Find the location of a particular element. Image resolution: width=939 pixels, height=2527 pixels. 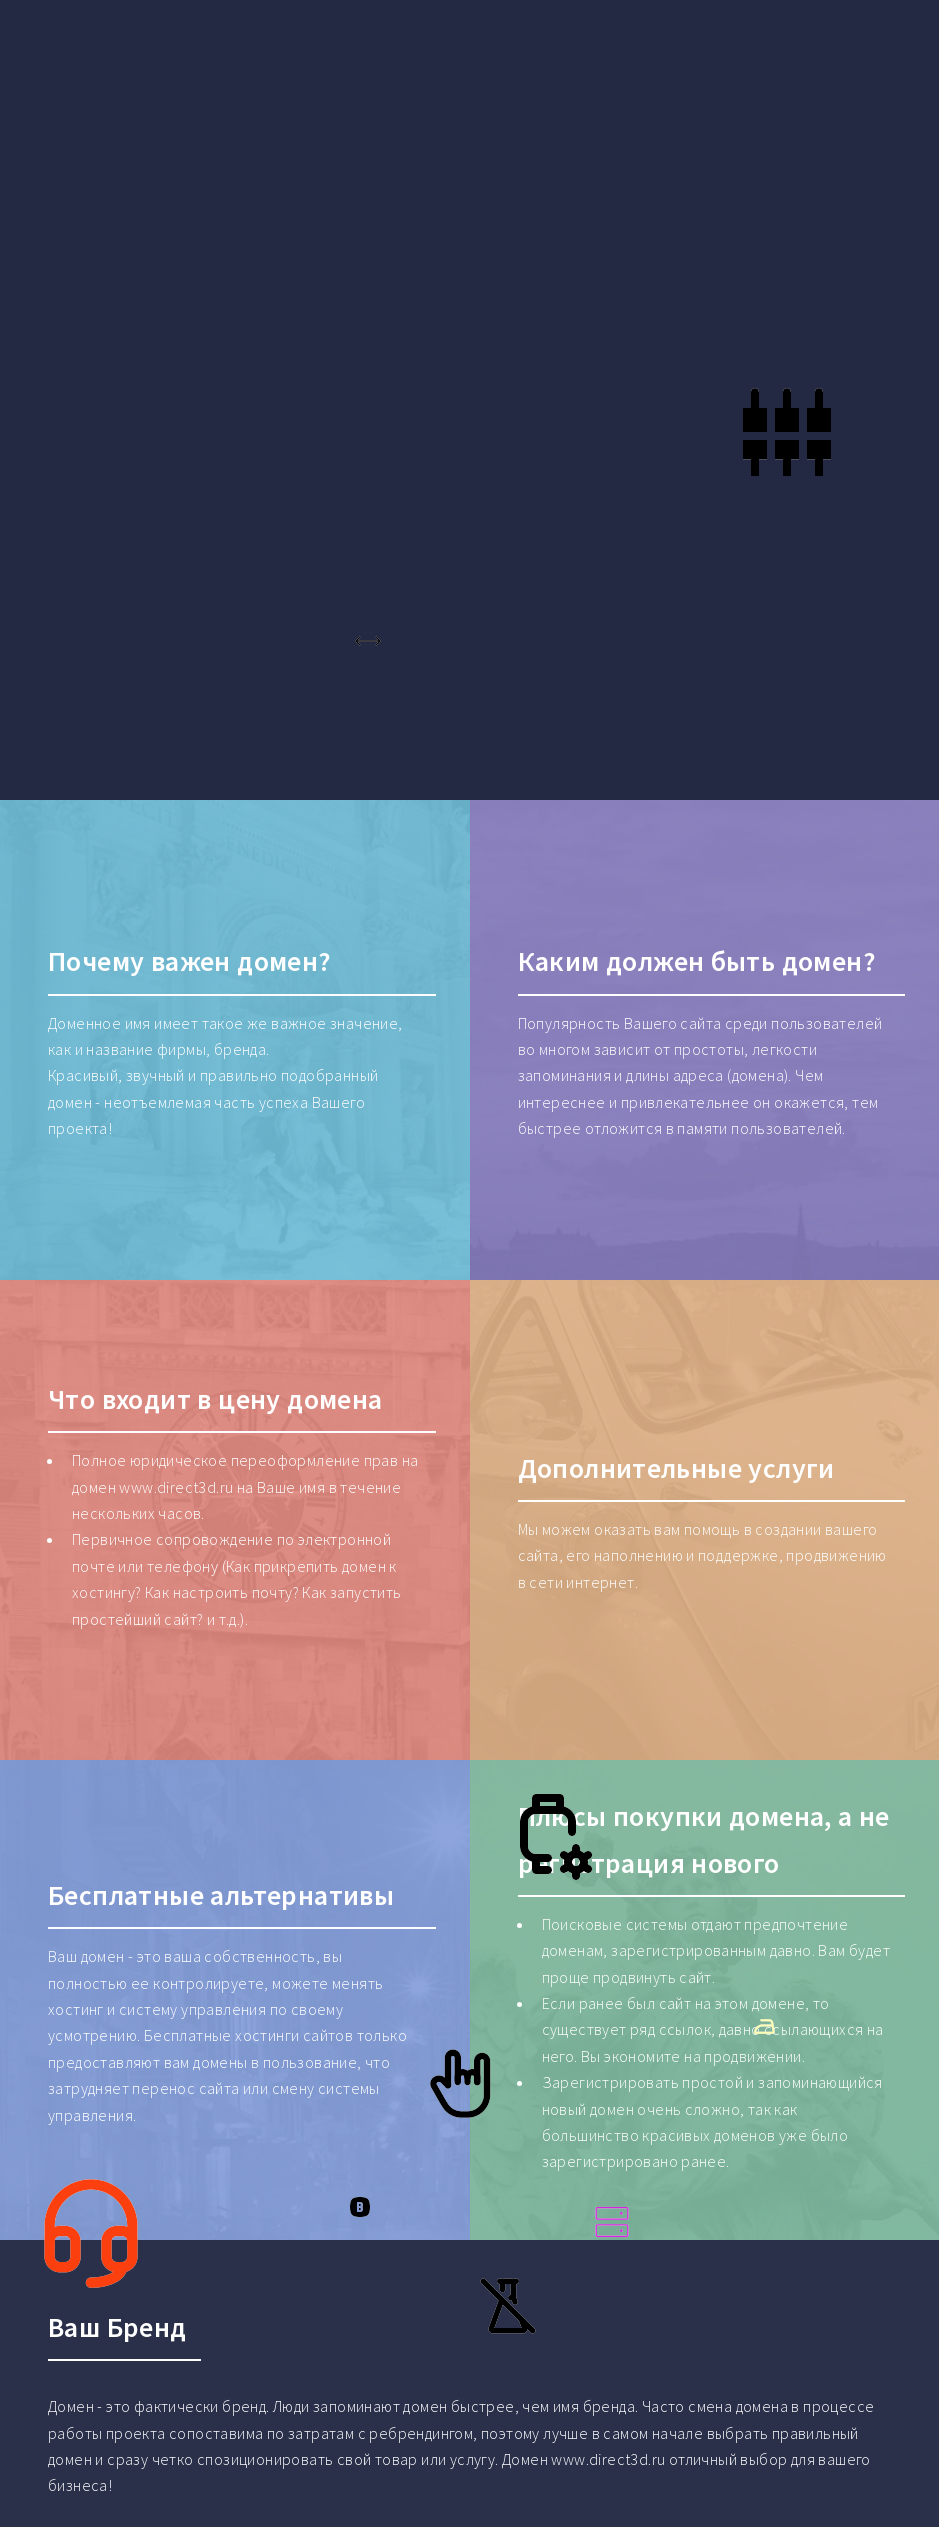

view ironing or garment care instructions is located at coordinates (764, 2026).